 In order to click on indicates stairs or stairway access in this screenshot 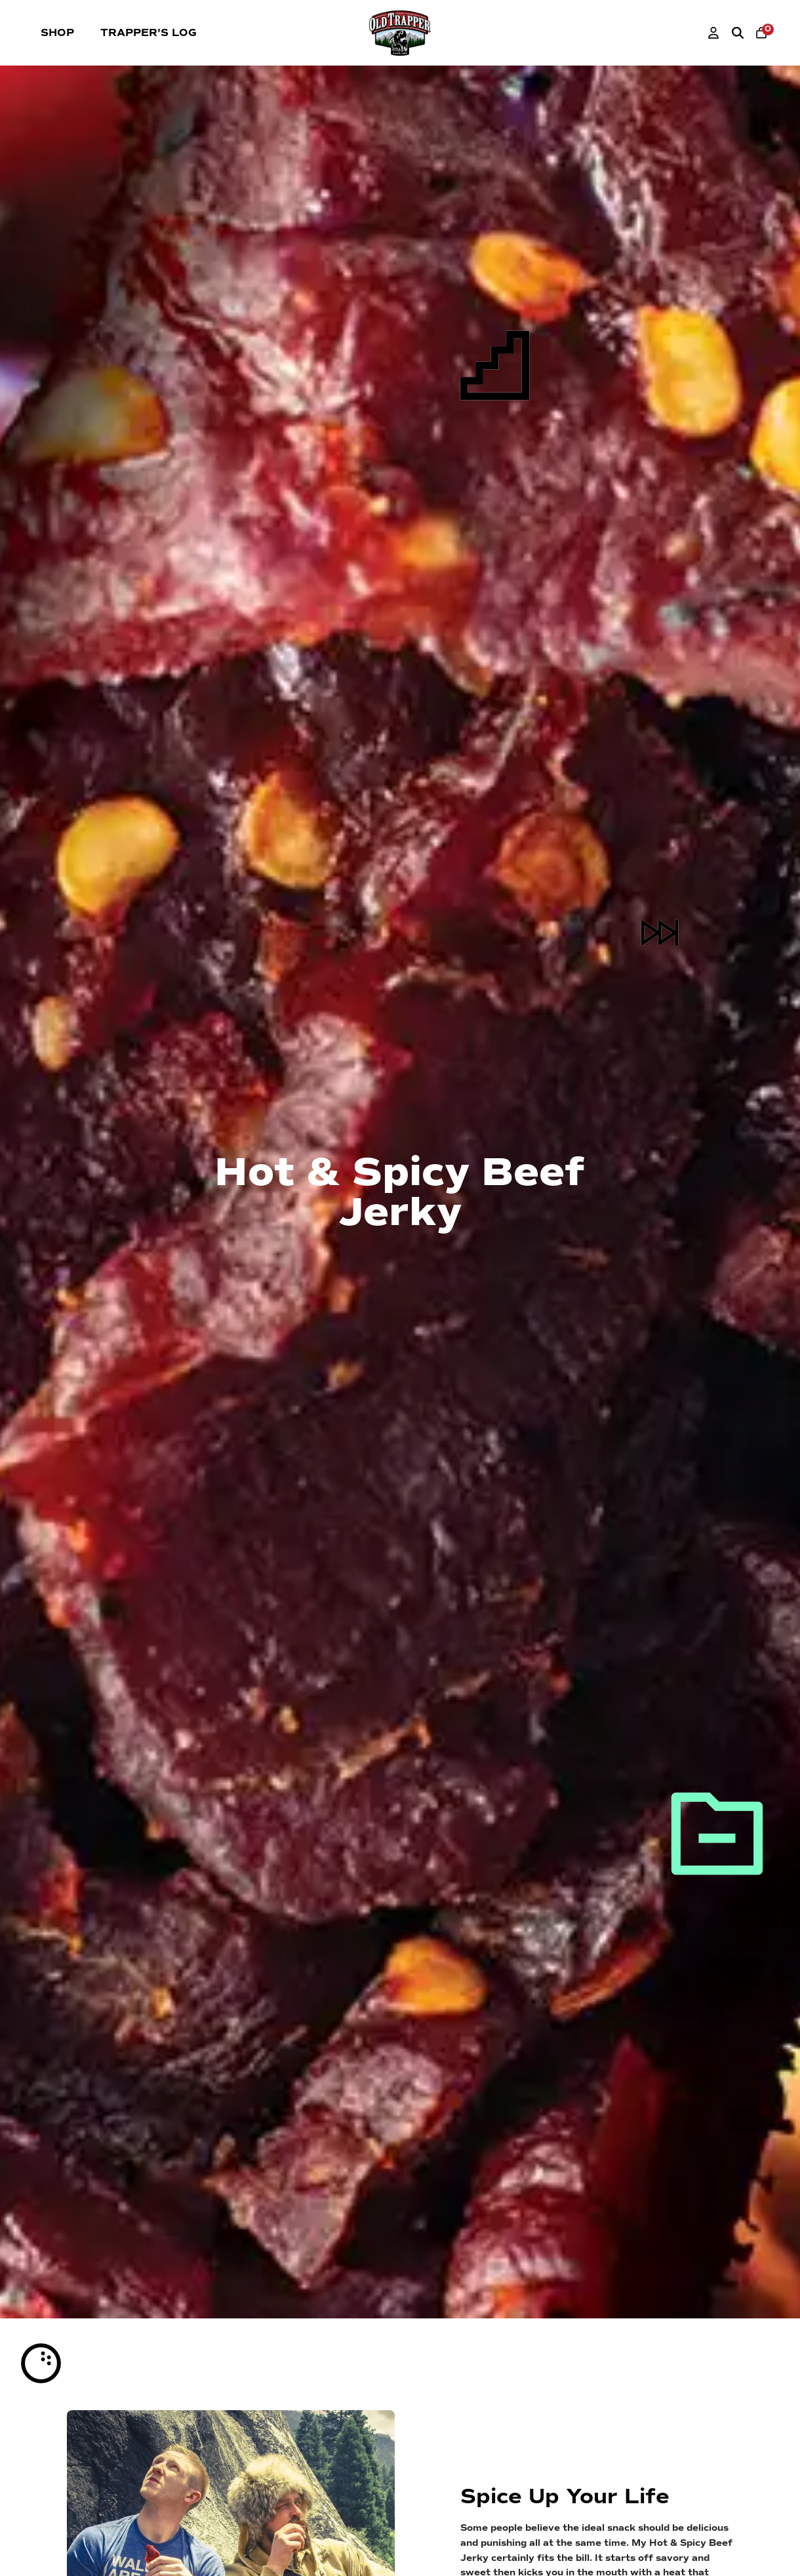, I will do `click(494, 365)`.